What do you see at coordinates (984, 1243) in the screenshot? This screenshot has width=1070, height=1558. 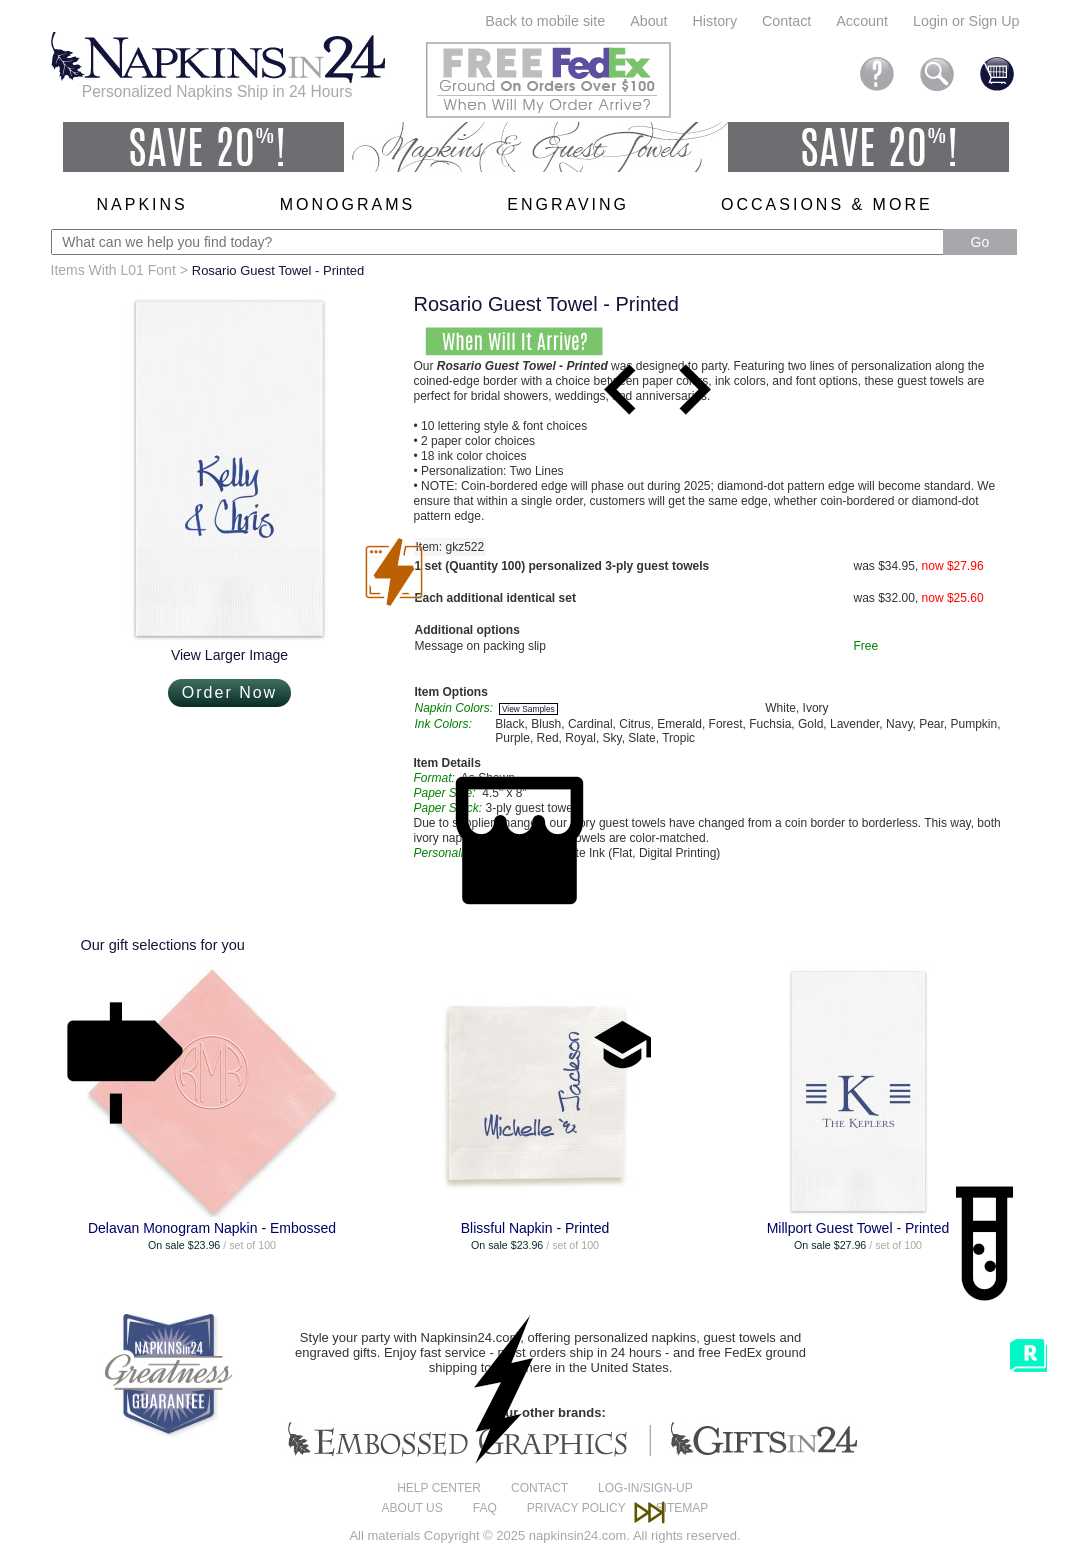 I see `access lab results or test data` at bounding box center [984, 1243].